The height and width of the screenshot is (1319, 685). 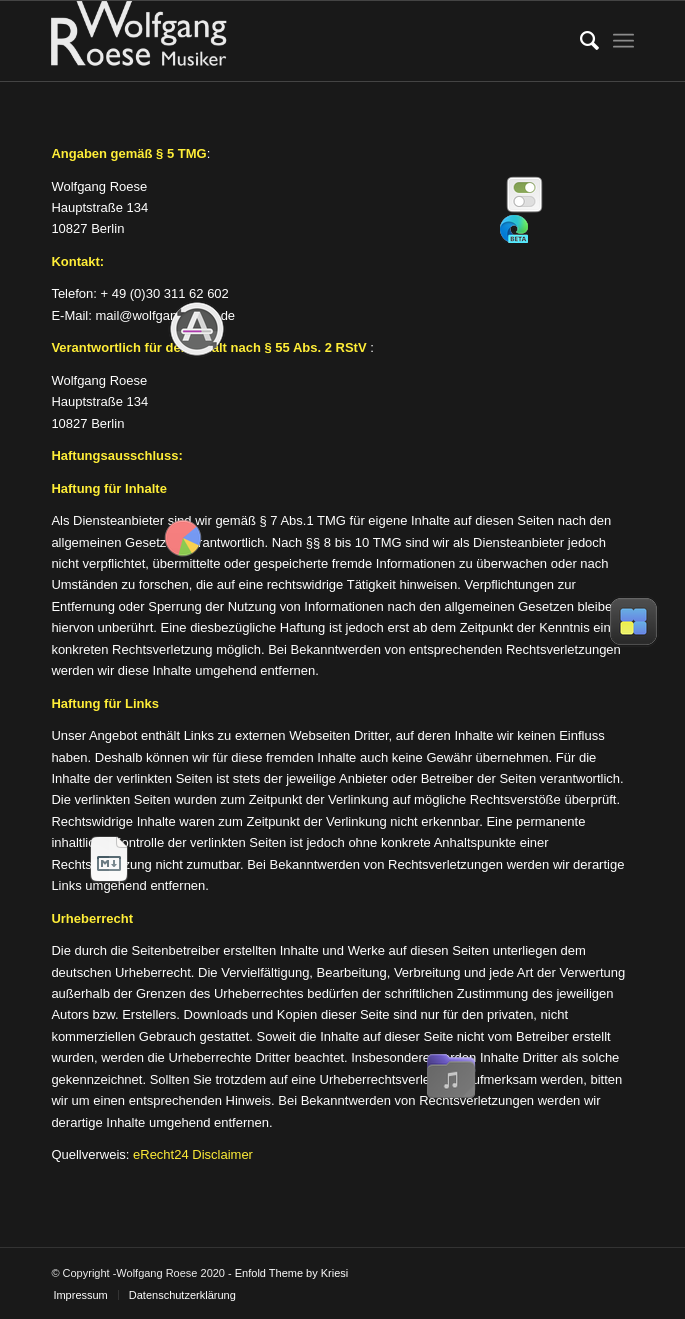 I want to click on launch microsoft edge beta browser, so click(x=514, y=229).